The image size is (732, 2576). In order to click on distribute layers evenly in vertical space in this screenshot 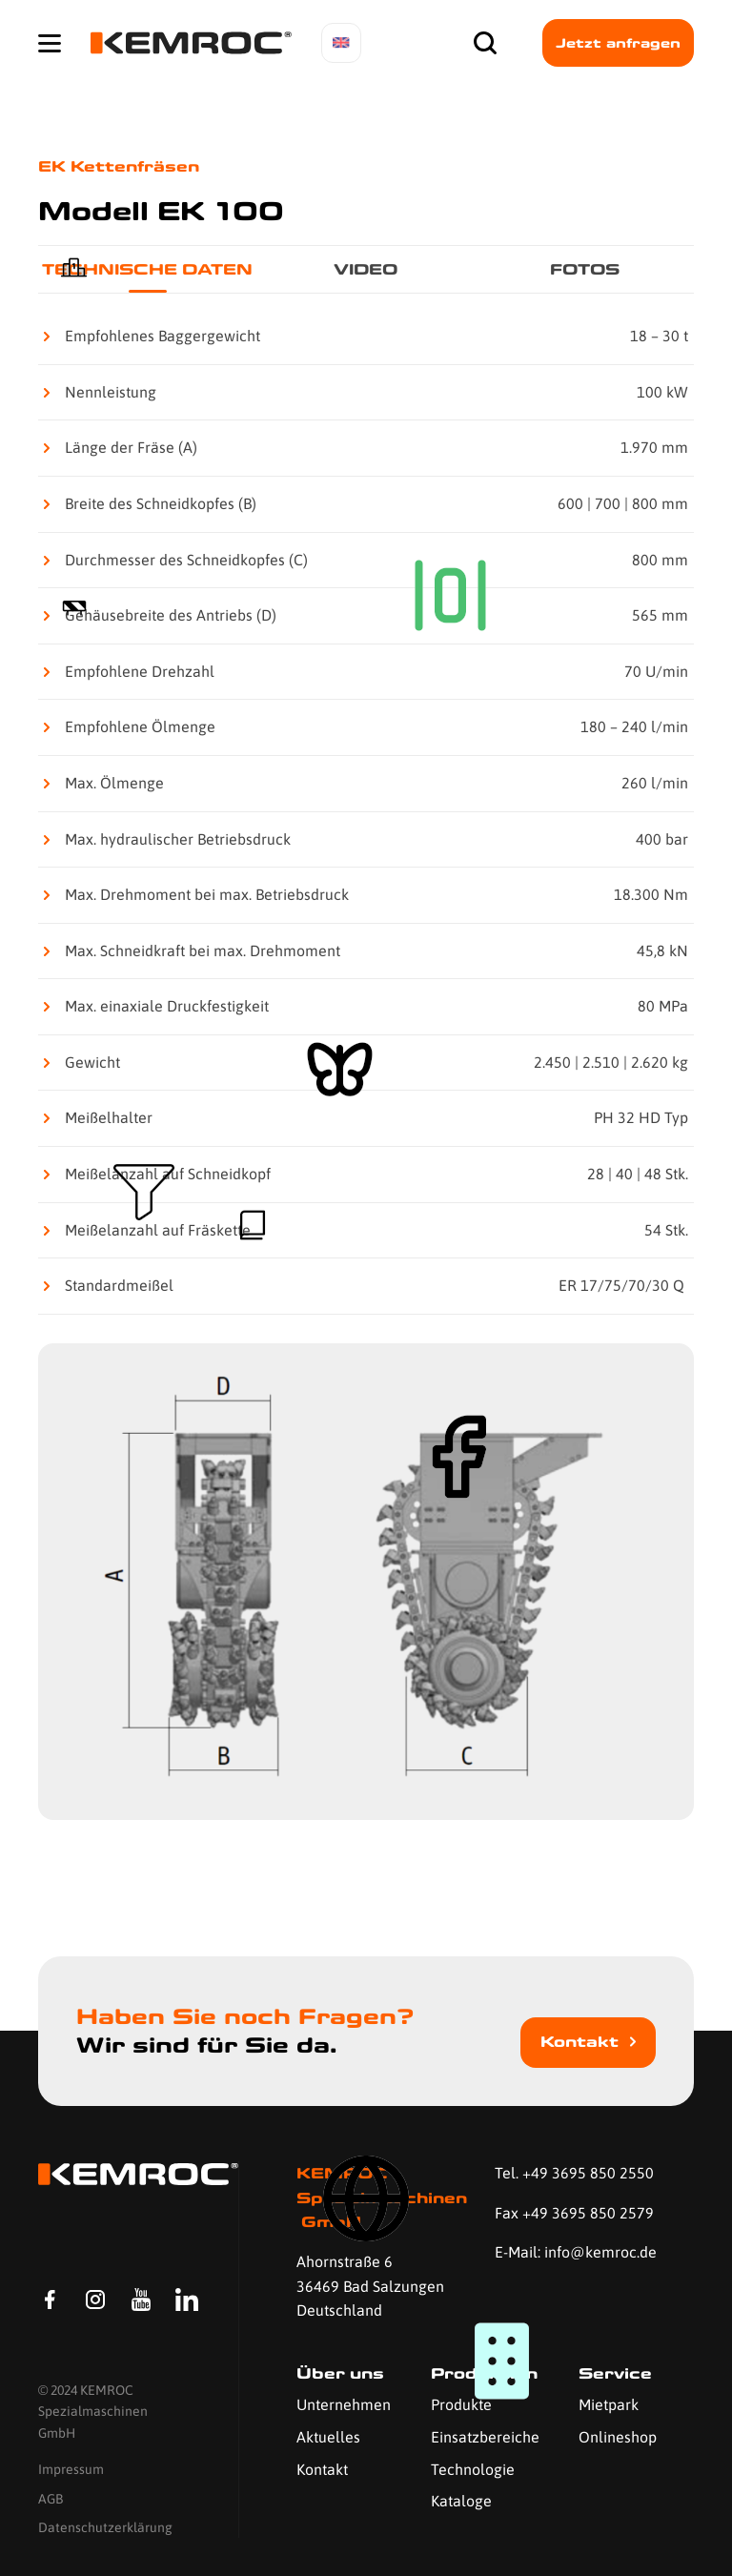, I will do `click(450, 595)`.